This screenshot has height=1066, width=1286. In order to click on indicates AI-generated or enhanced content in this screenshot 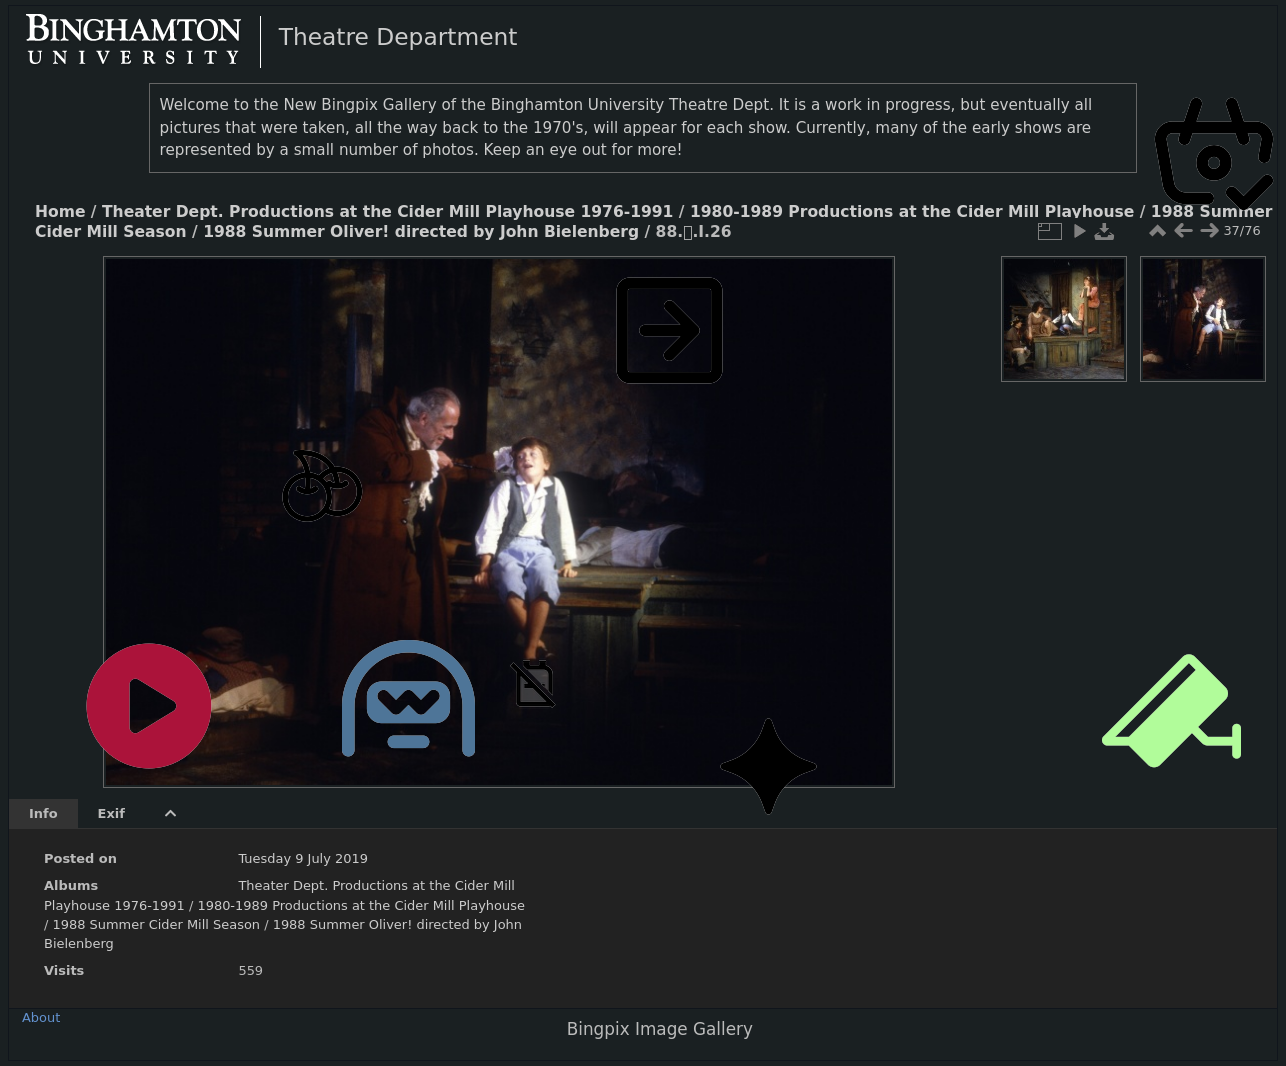, I will do `click(768, 766)`.